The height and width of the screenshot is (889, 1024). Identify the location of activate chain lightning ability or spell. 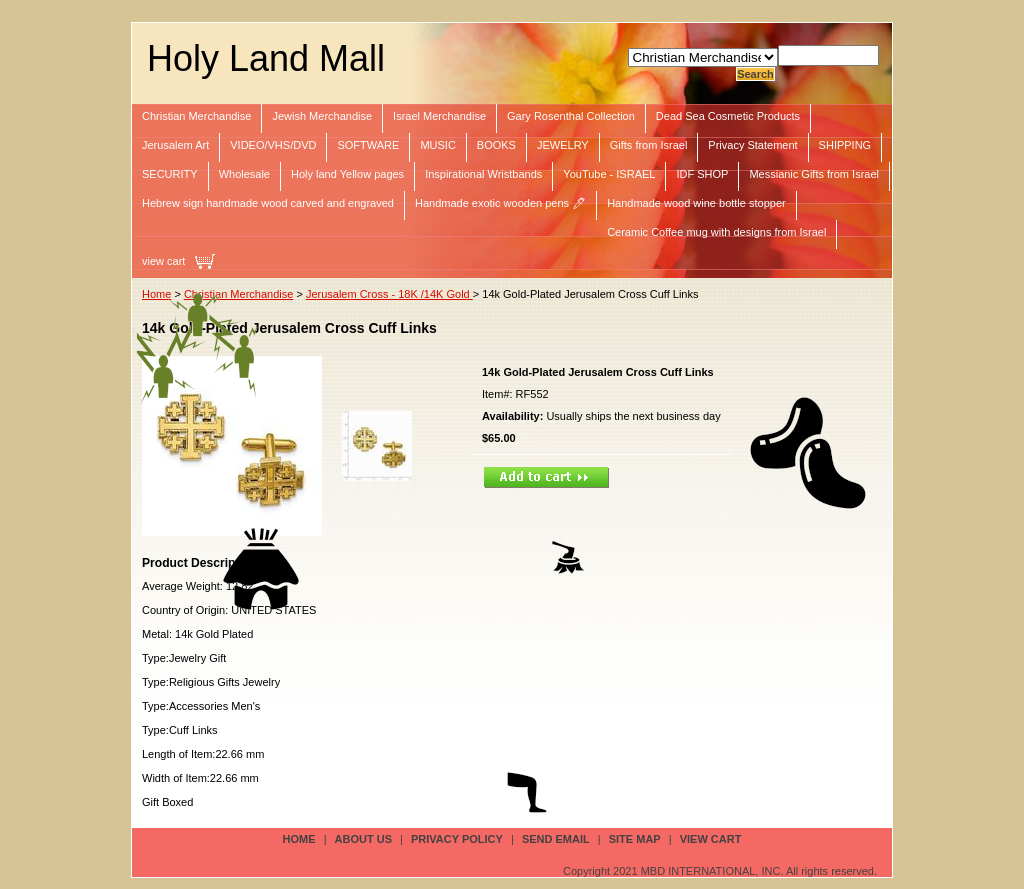
(197, 348).